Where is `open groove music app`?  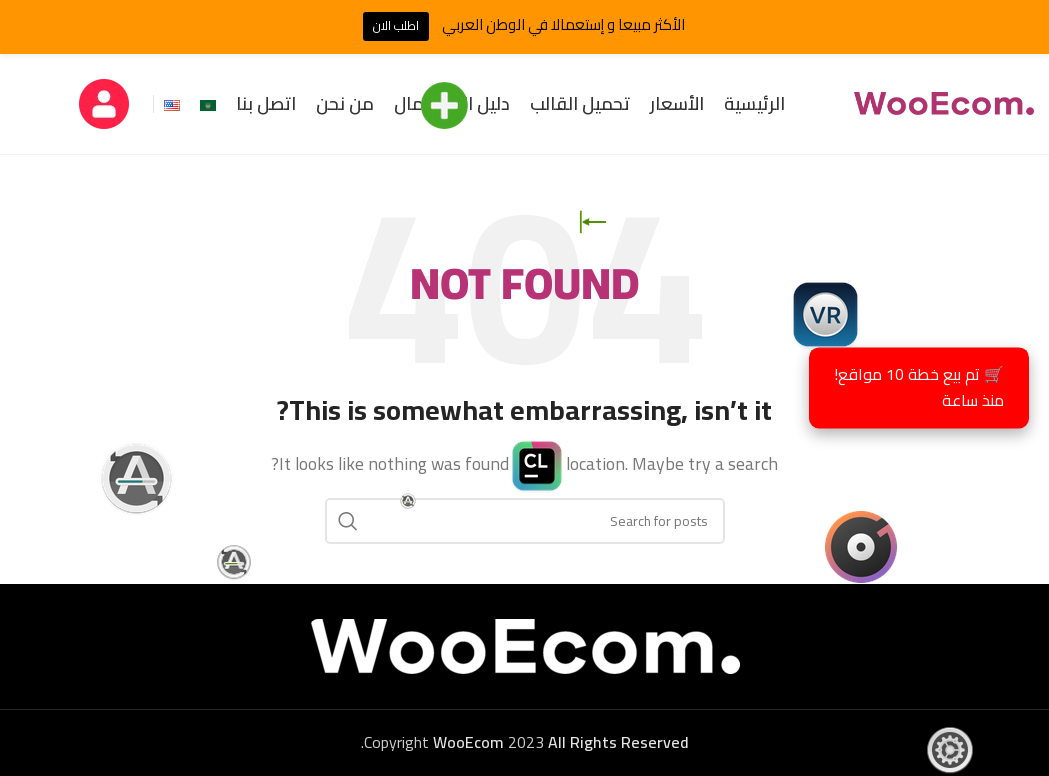
open groove music app is located at coordinates (861, 547).